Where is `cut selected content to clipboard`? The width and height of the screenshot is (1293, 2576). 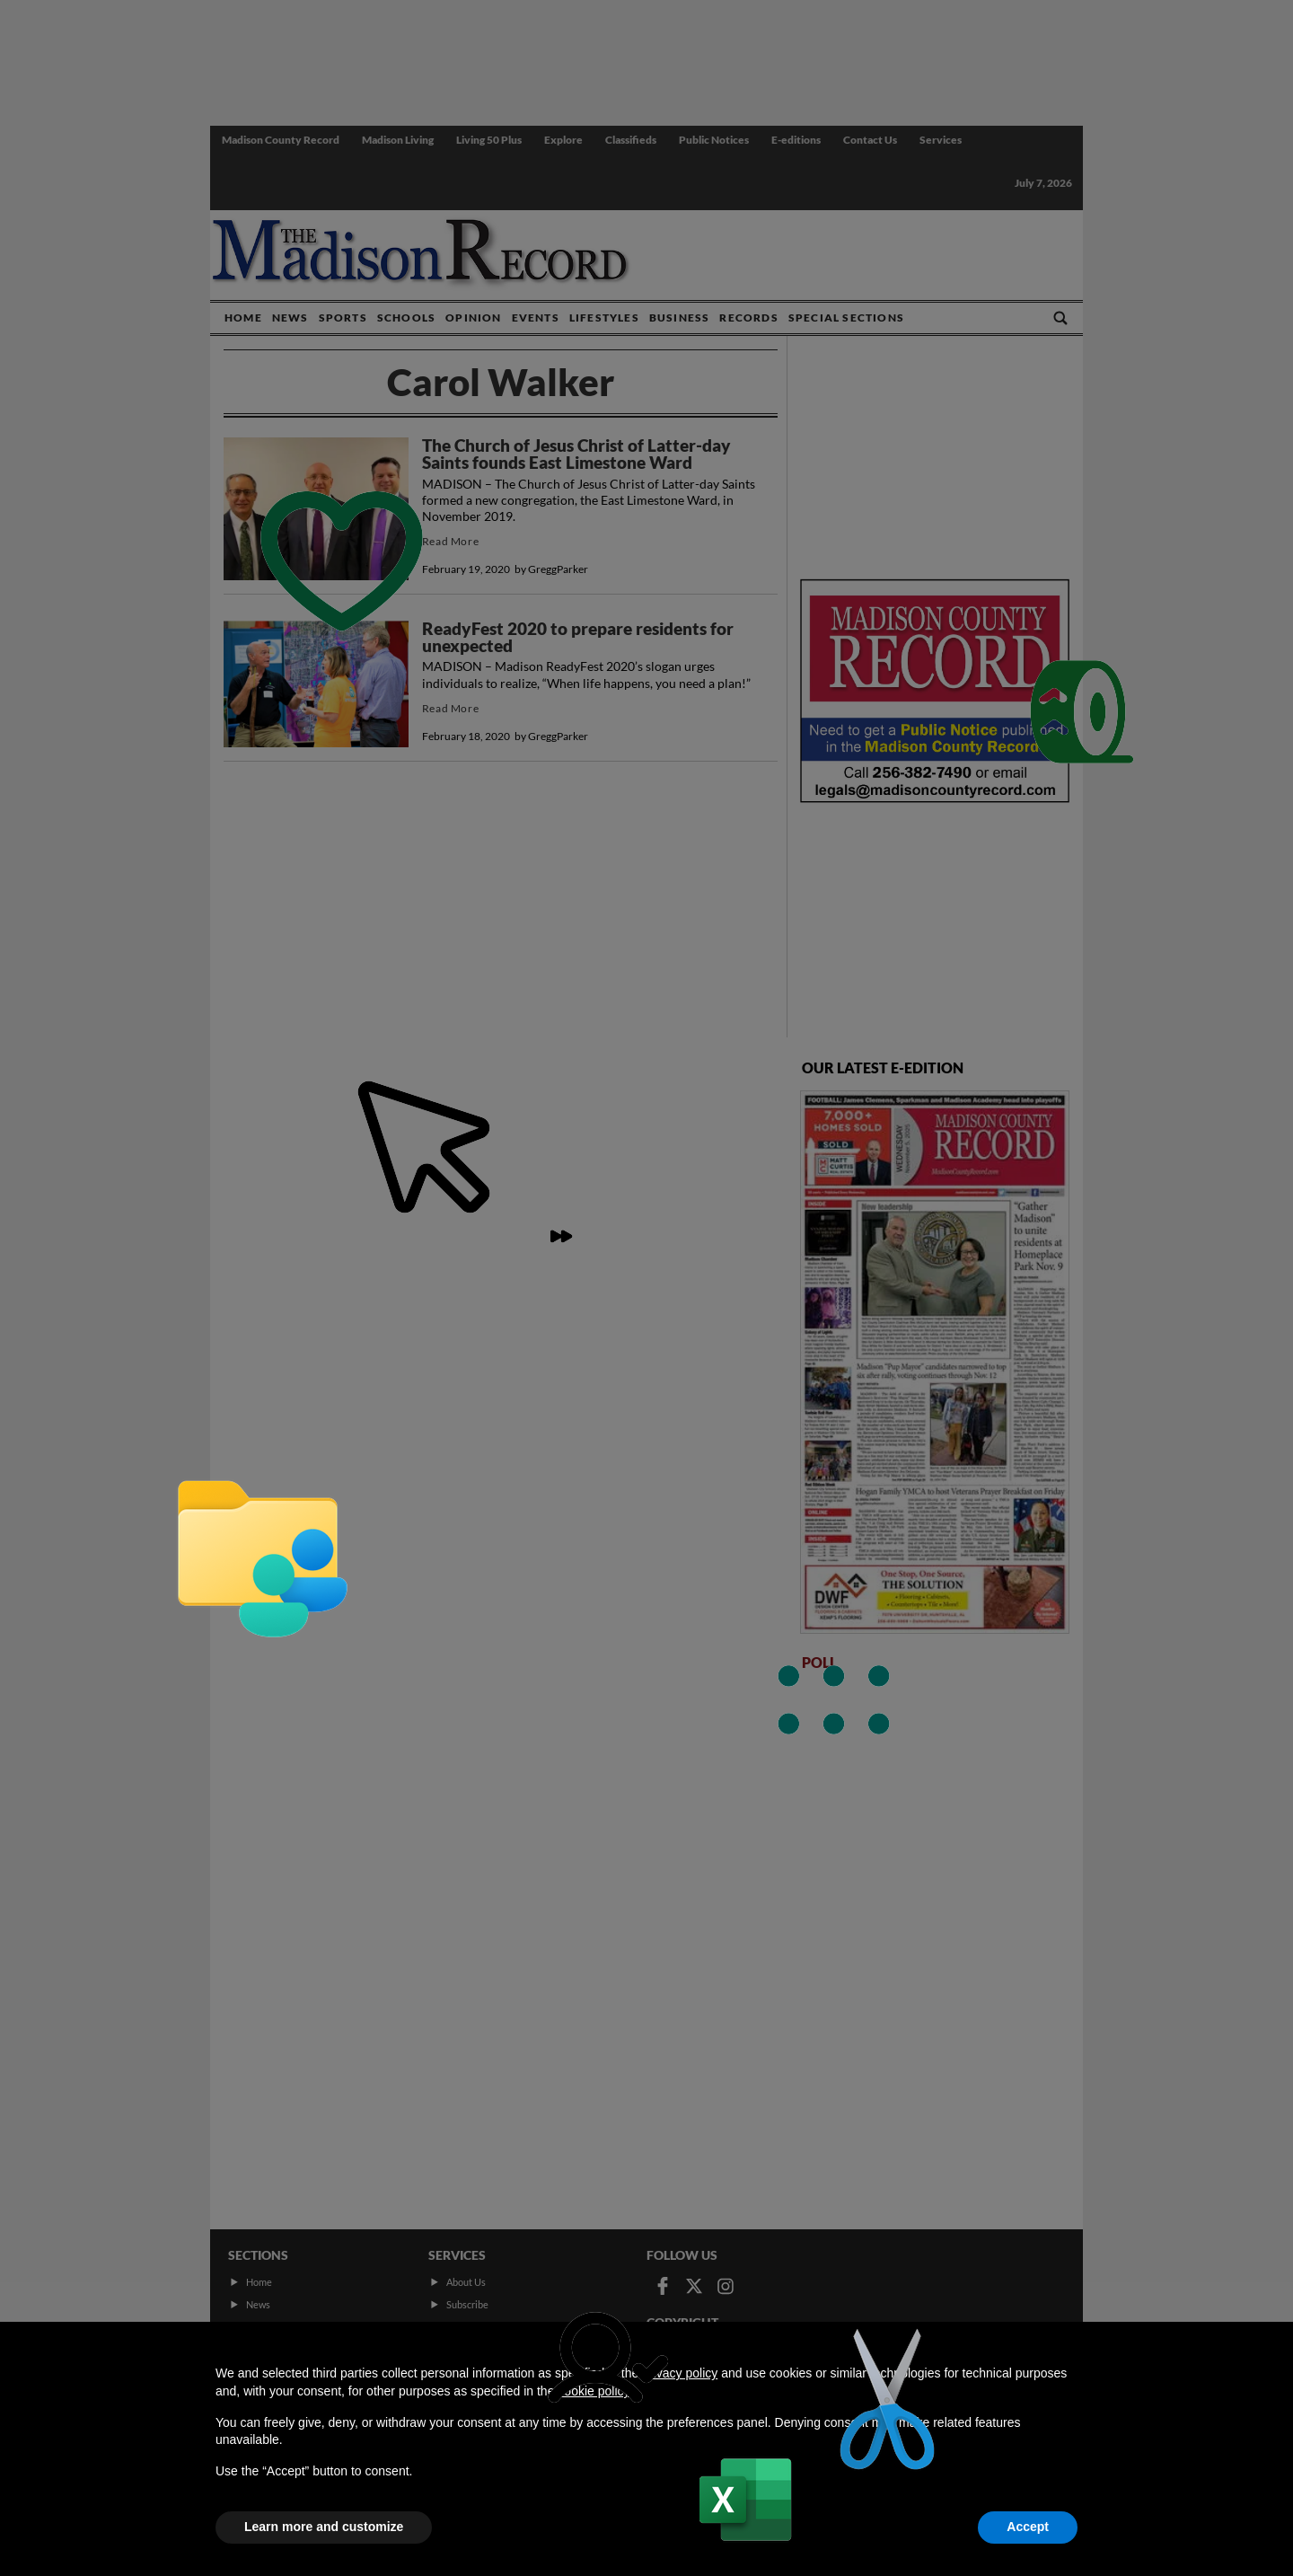 cut selected content to clipboard is located at coordinates (888, 2398).